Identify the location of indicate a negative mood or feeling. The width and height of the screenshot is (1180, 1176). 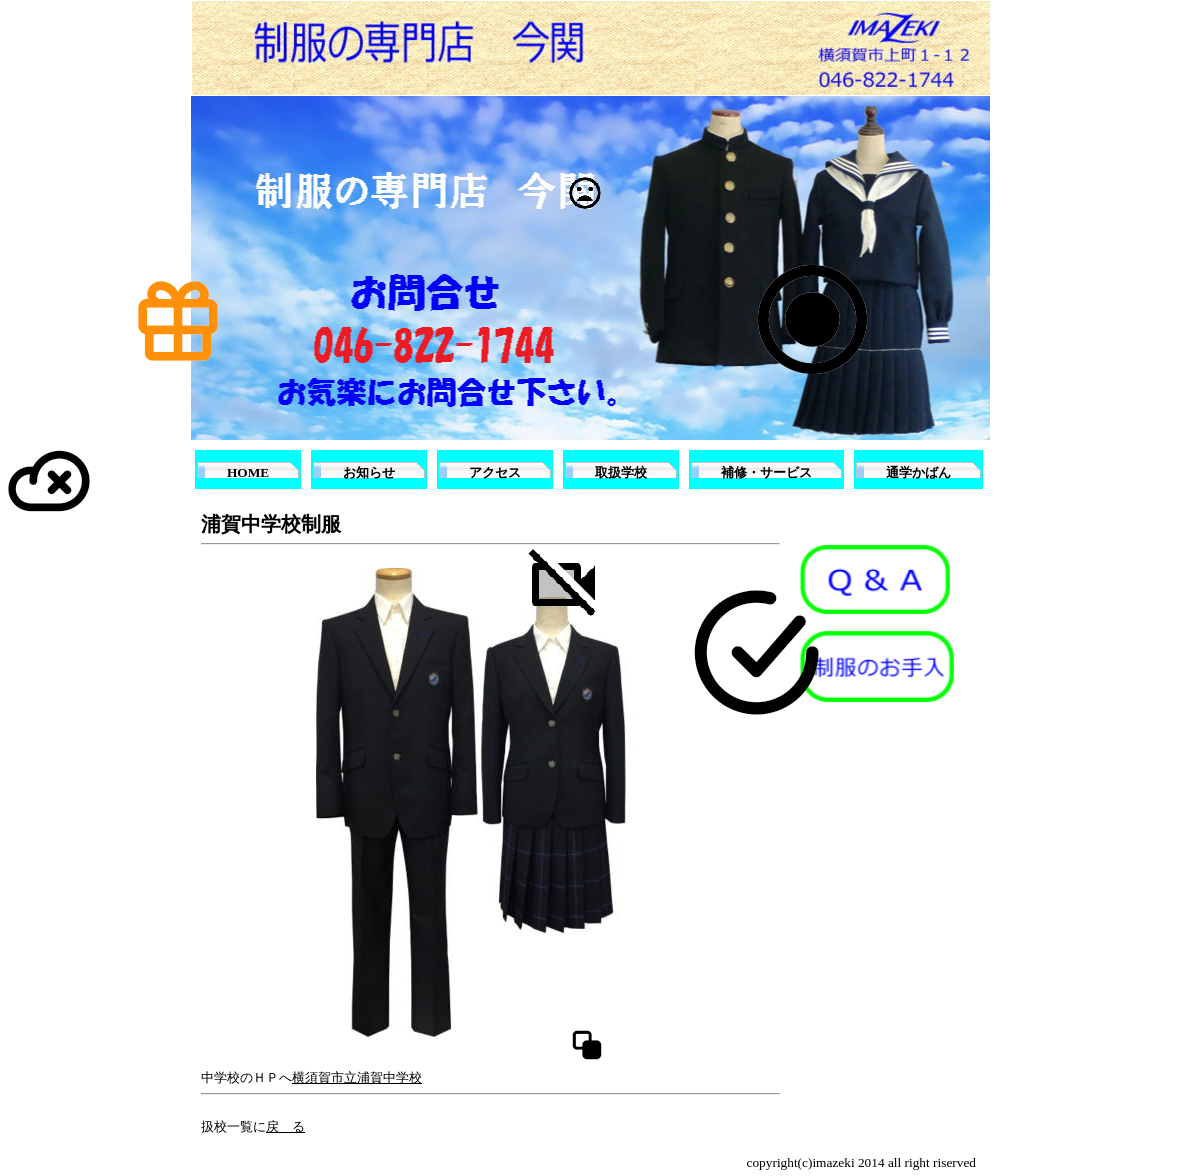
(585, 193).